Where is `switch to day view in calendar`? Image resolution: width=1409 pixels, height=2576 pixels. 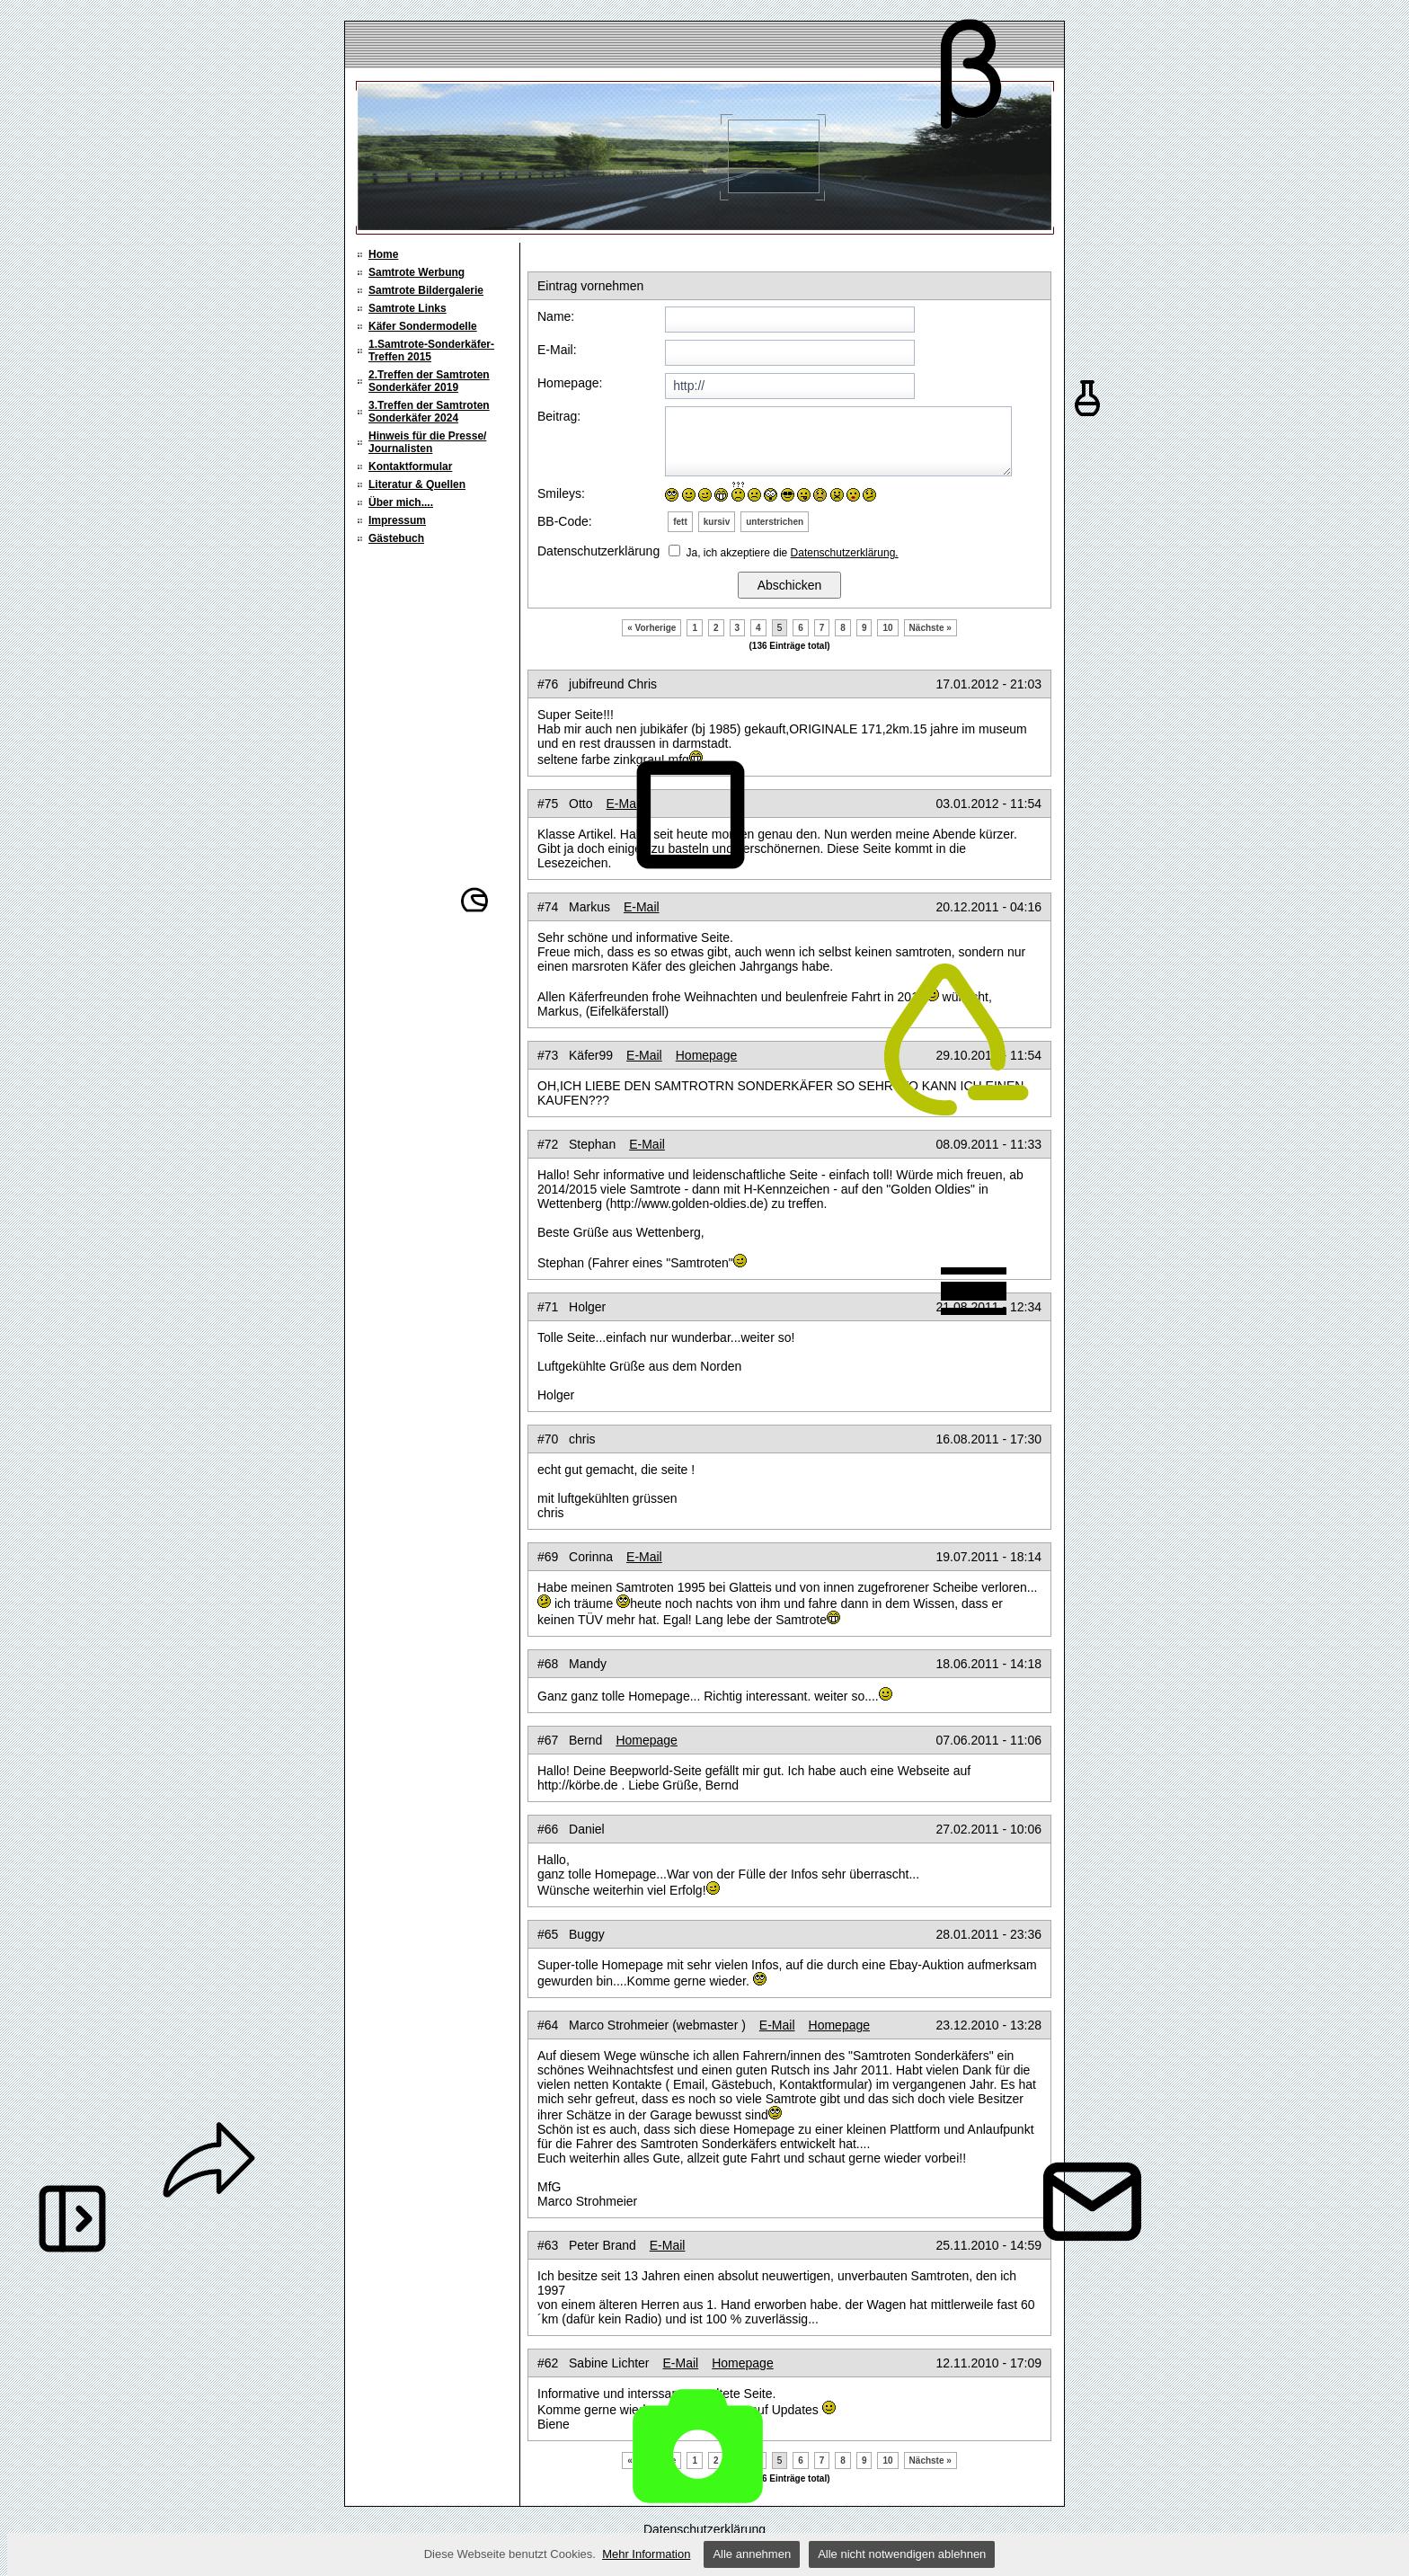
switch to day view in calendar is located at coordinates (973, 1289).